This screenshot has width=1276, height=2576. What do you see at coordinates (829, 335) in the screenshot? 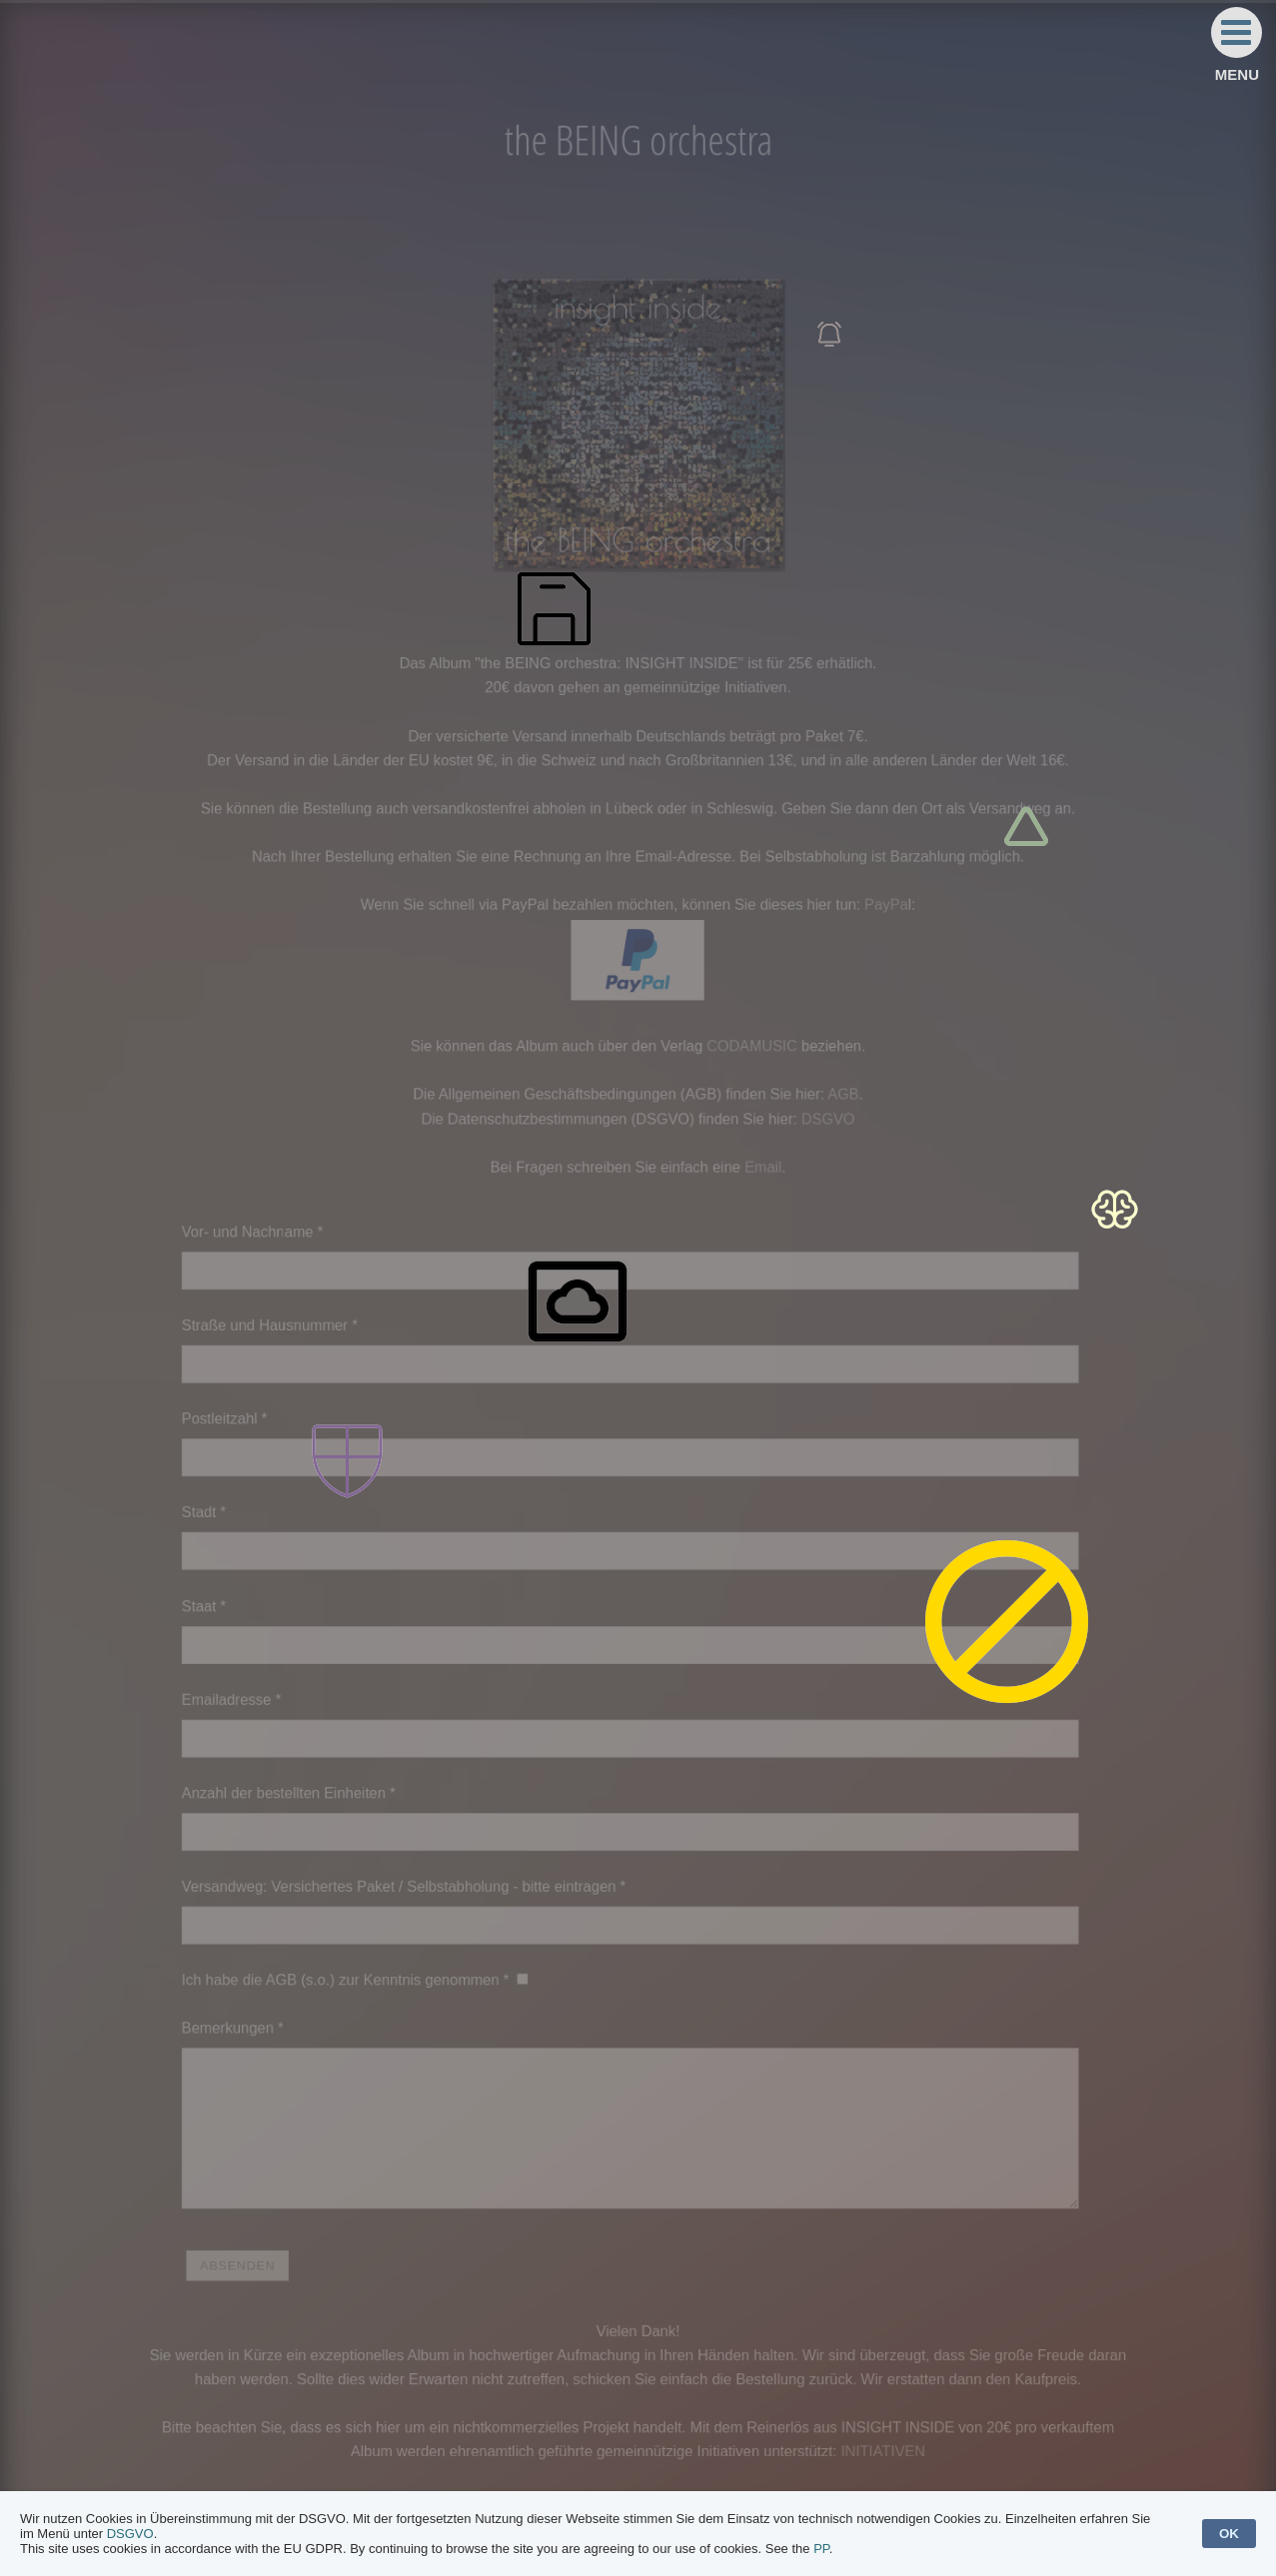
I see `new notification alert` at bounding box center [829, 335].